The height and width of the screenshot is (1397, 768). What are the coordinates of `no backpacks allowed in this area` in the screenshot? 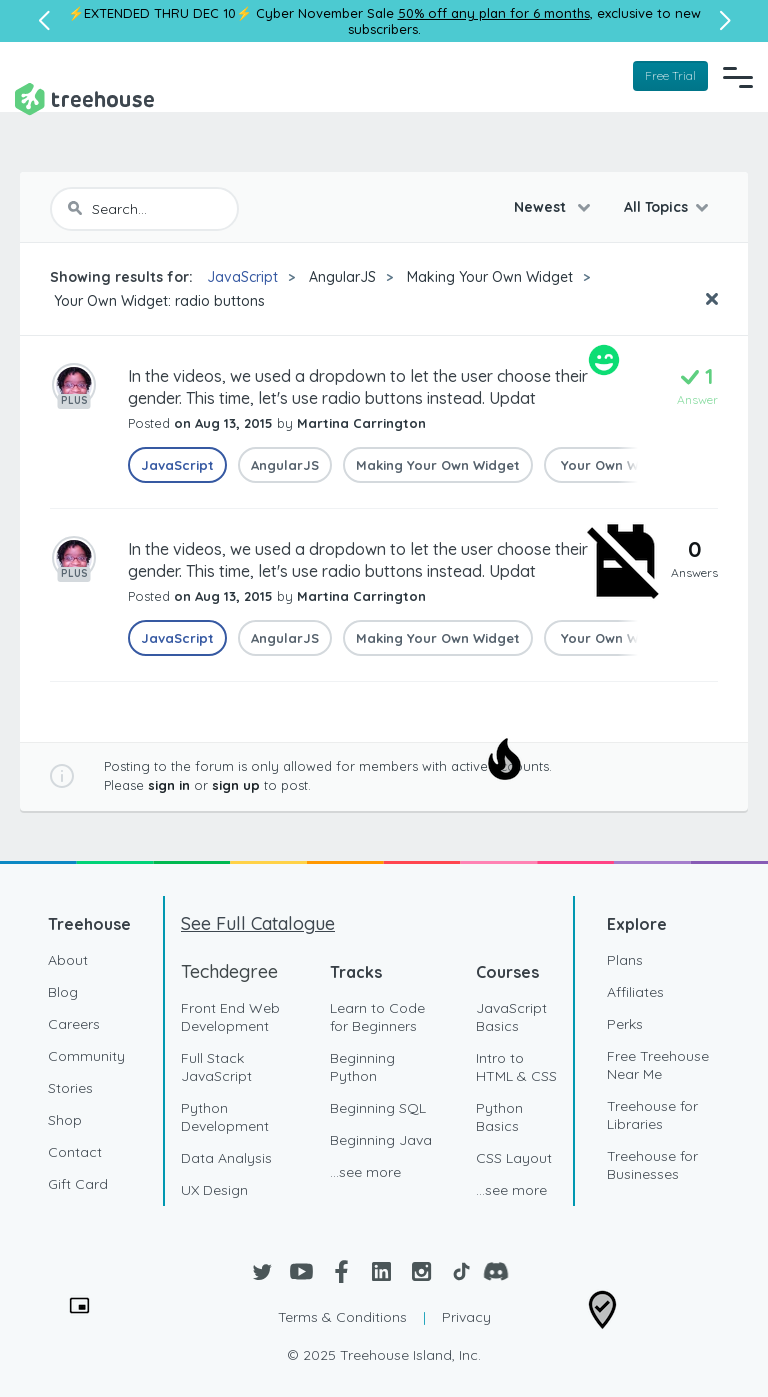 It's located at (625, 560).